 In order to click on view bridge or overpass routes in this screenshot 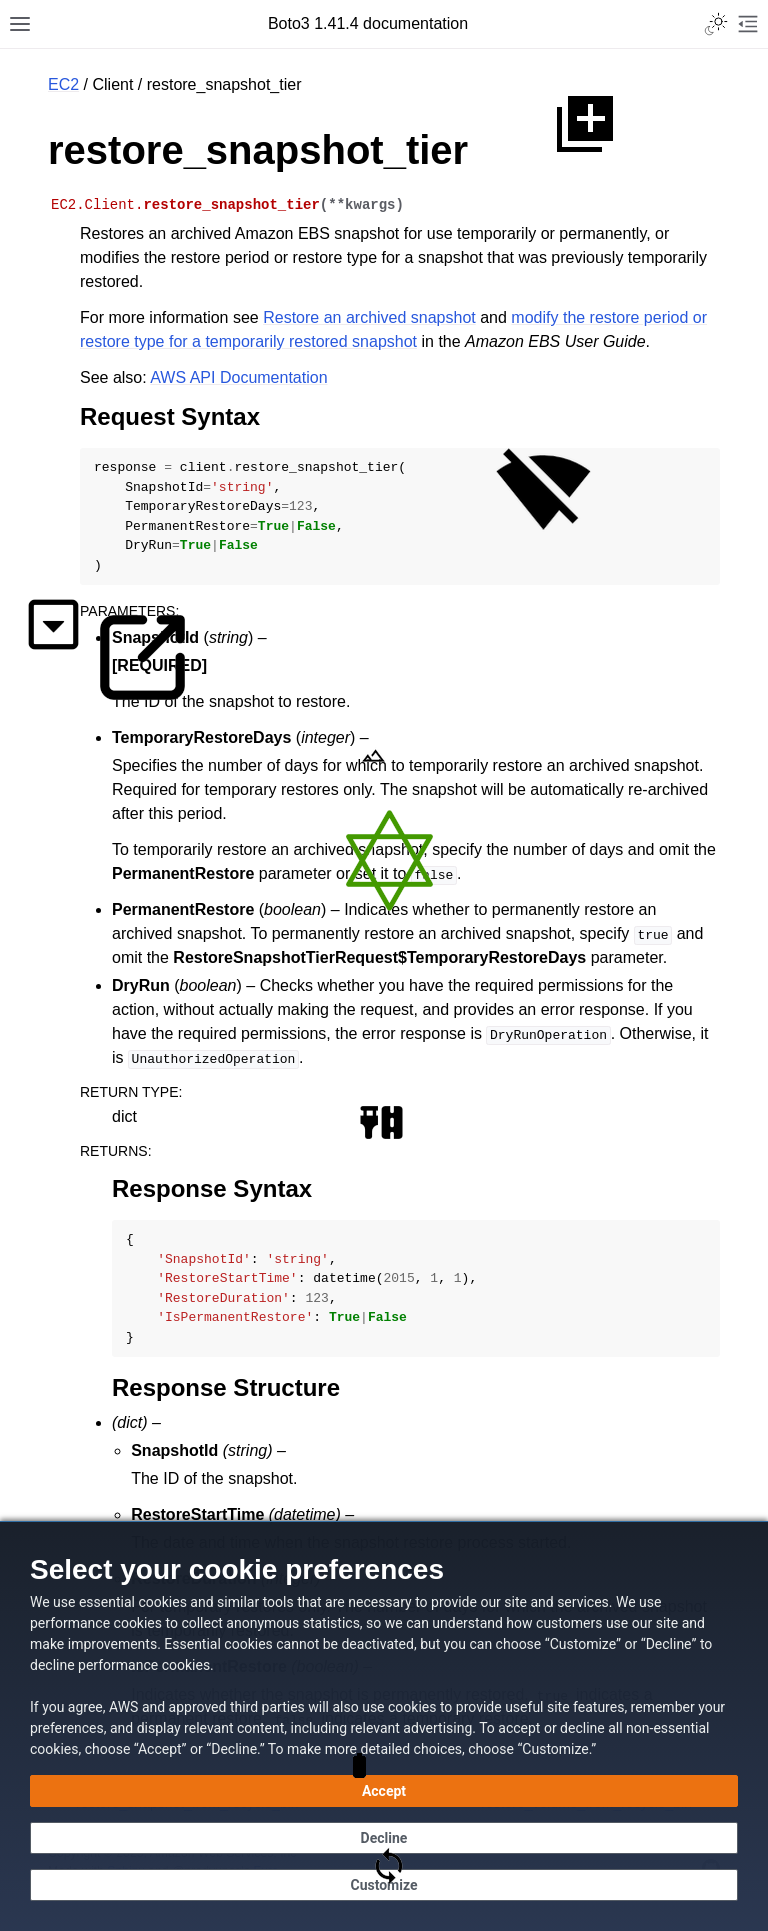, I will do `click(381, 1122)`.